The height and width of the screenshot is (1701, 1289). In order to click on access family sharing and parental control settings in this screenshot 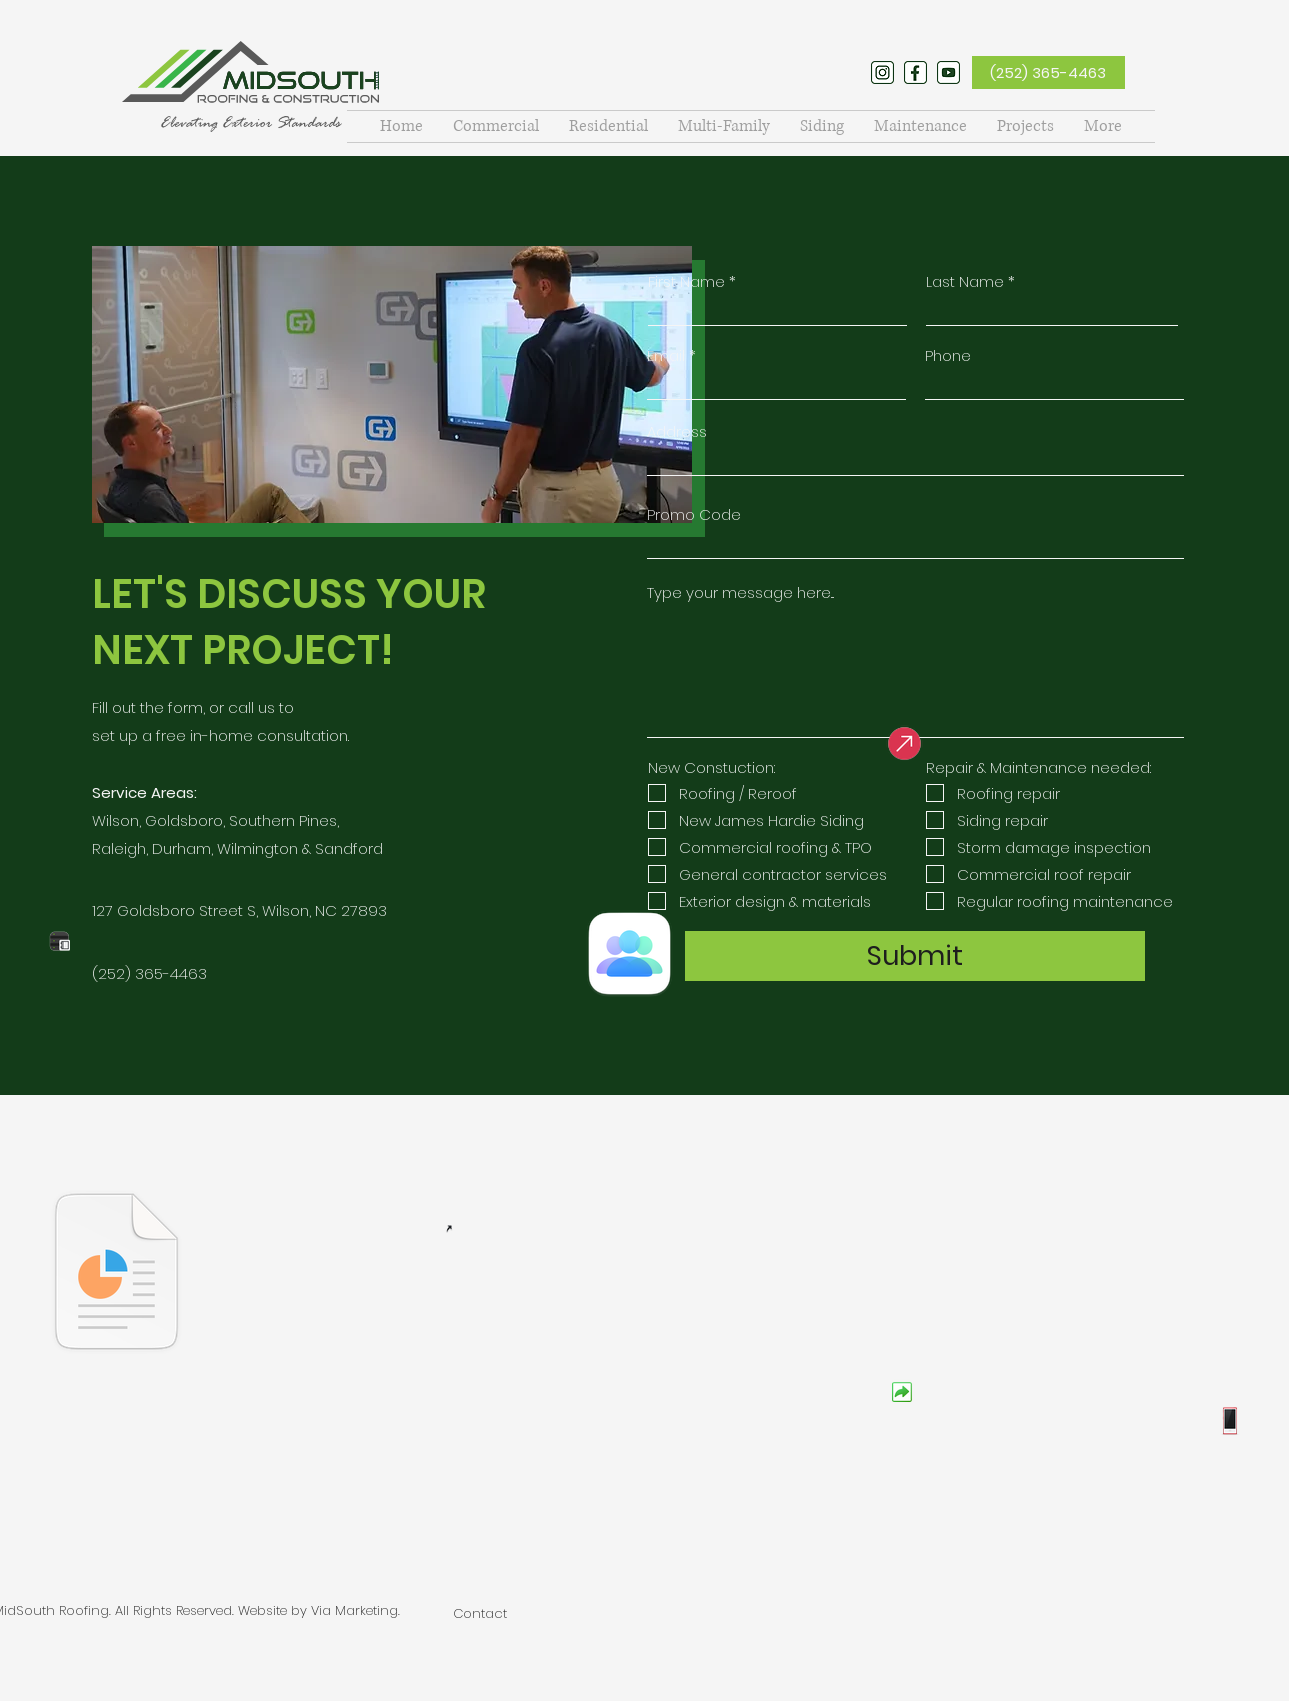, I will do `click(629, 953)`.